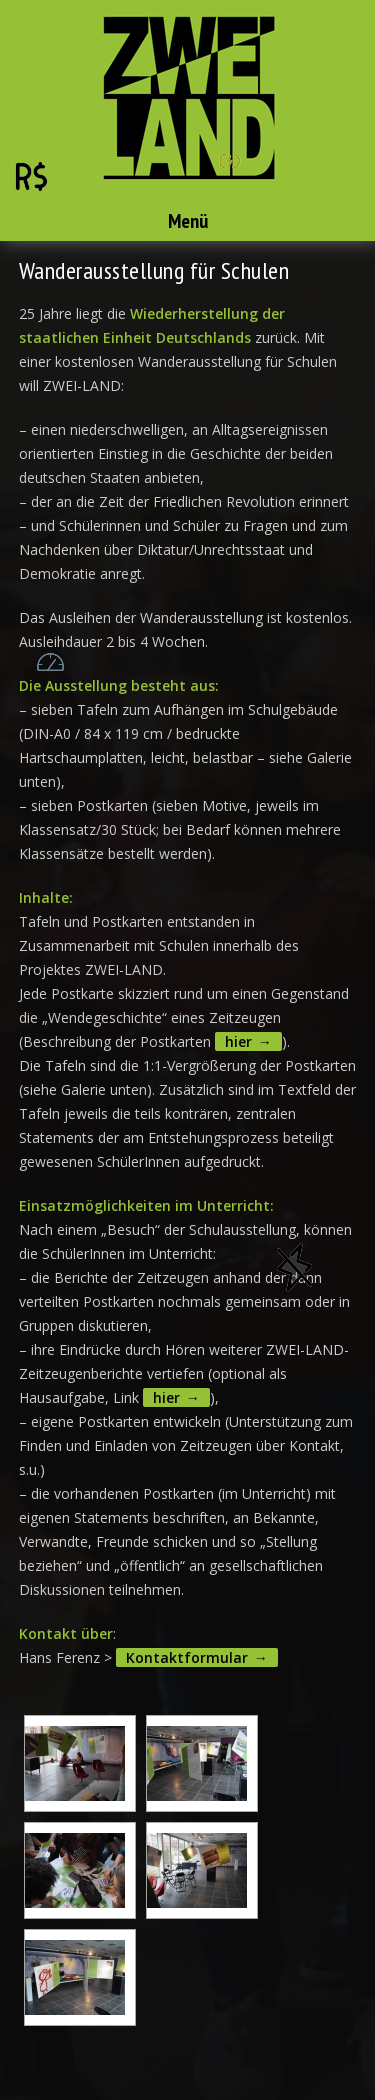 This screenshot has height=2100, width=375. I want to click on indicates device is currently charging, so click(230, 161).